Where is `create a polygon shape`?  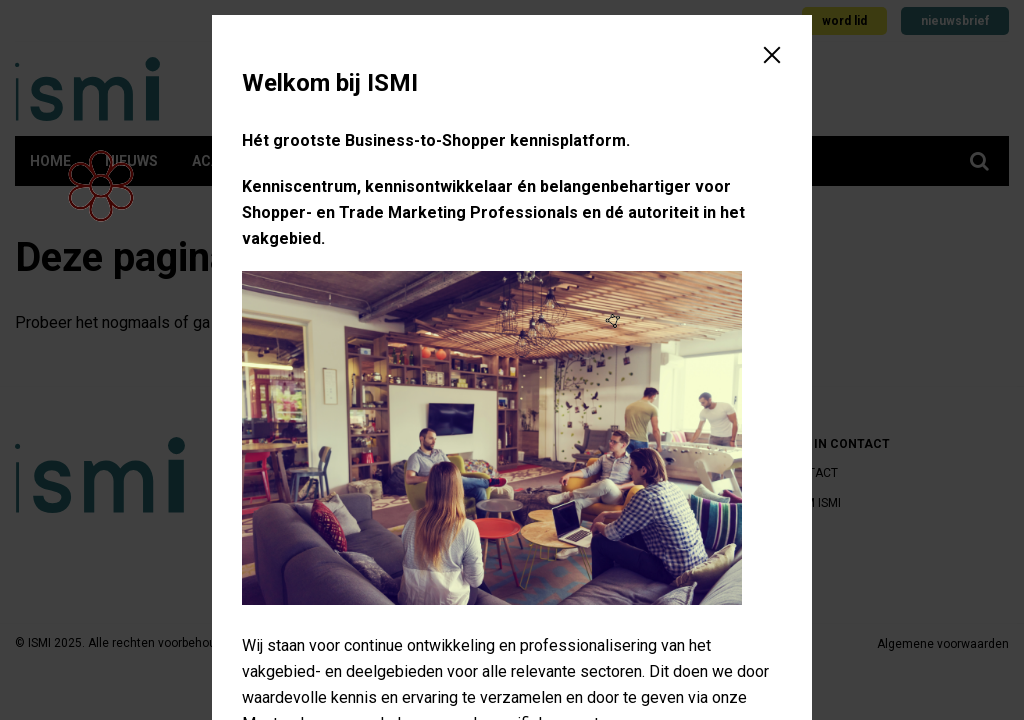
create a polygon shape is located at coordinates (613, 321).